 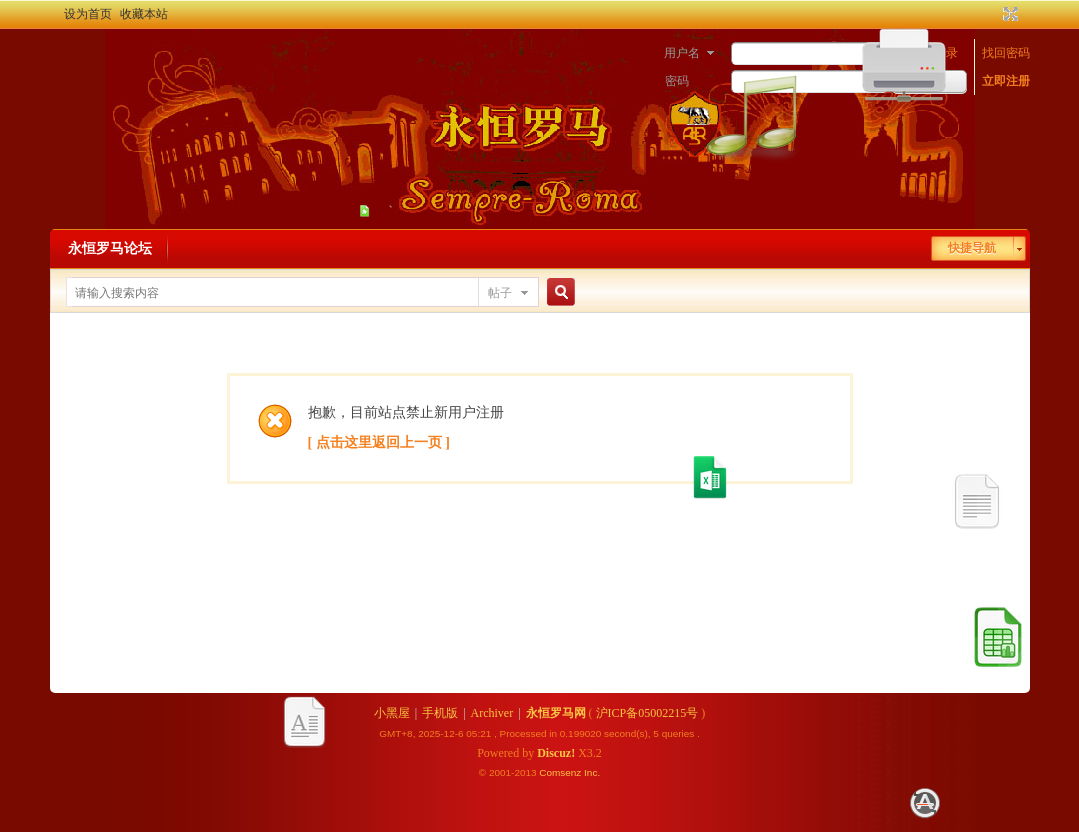 What do you see at coordinates (904, 67) in the screenshot?
I see `connect to a network printer` at bounding box center [904, 67].